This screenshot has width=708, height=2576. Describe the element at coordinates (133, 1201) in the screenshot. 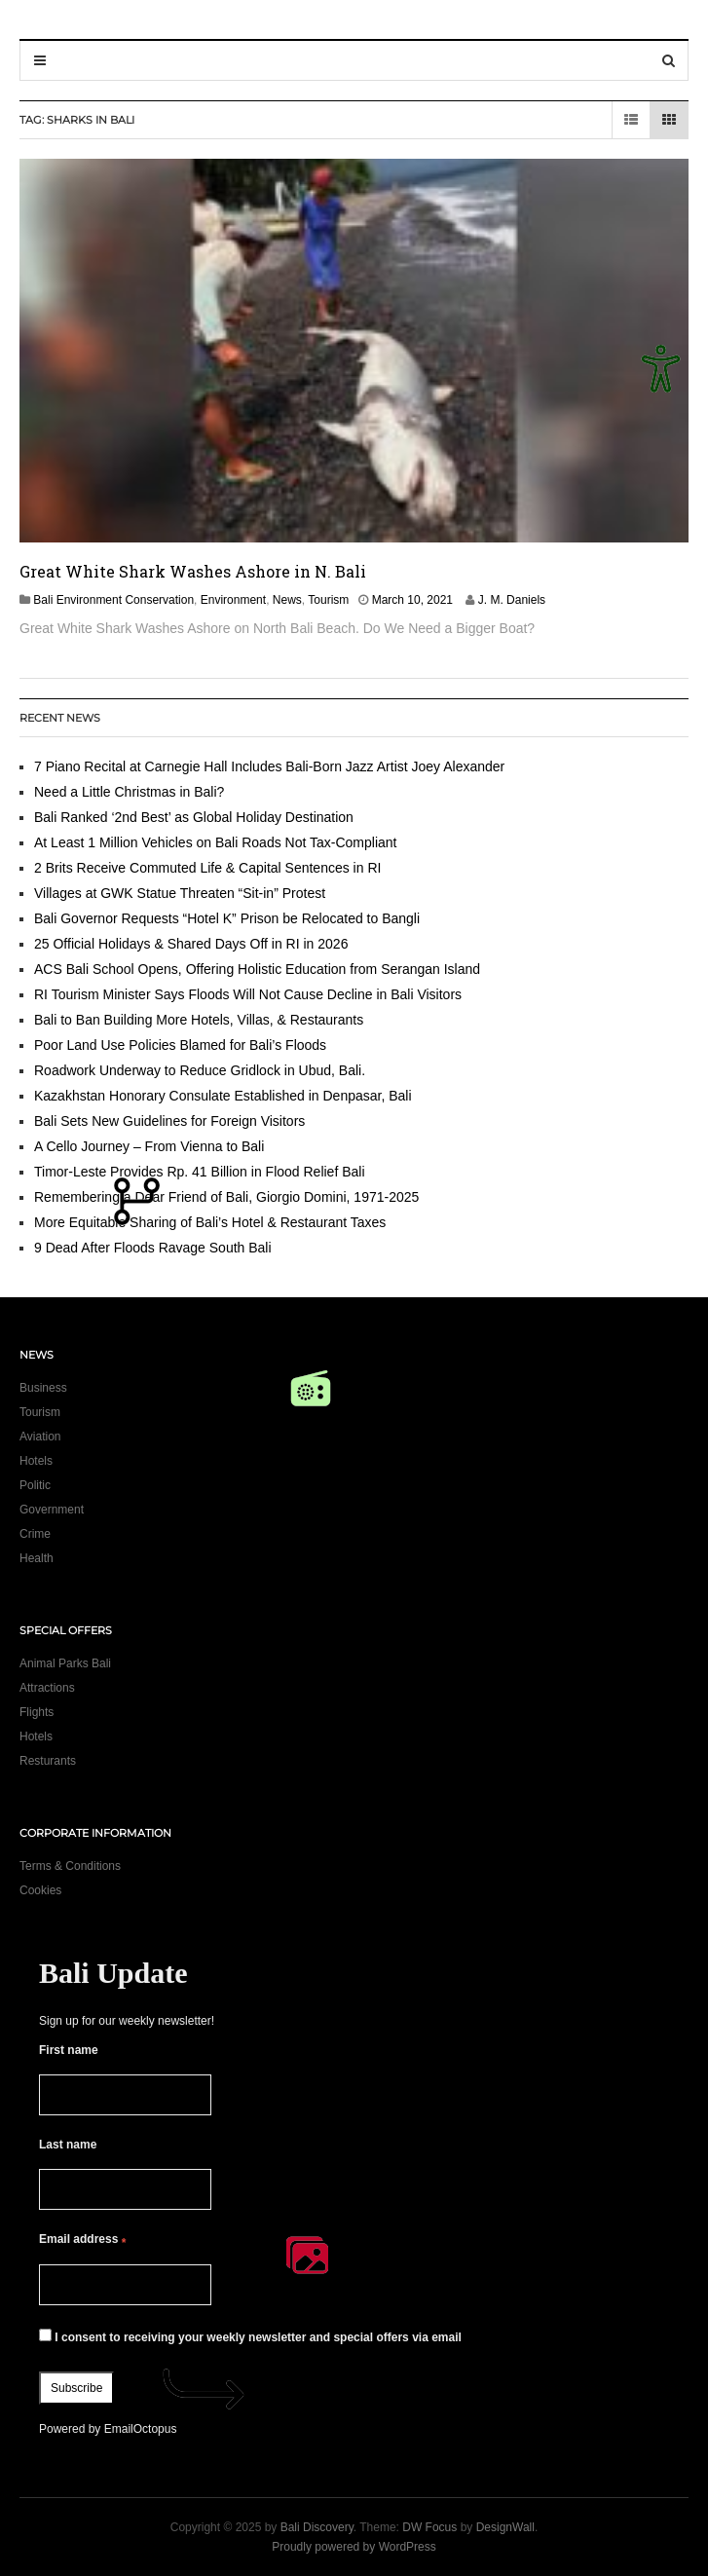

I see `view repository branches` at that location.